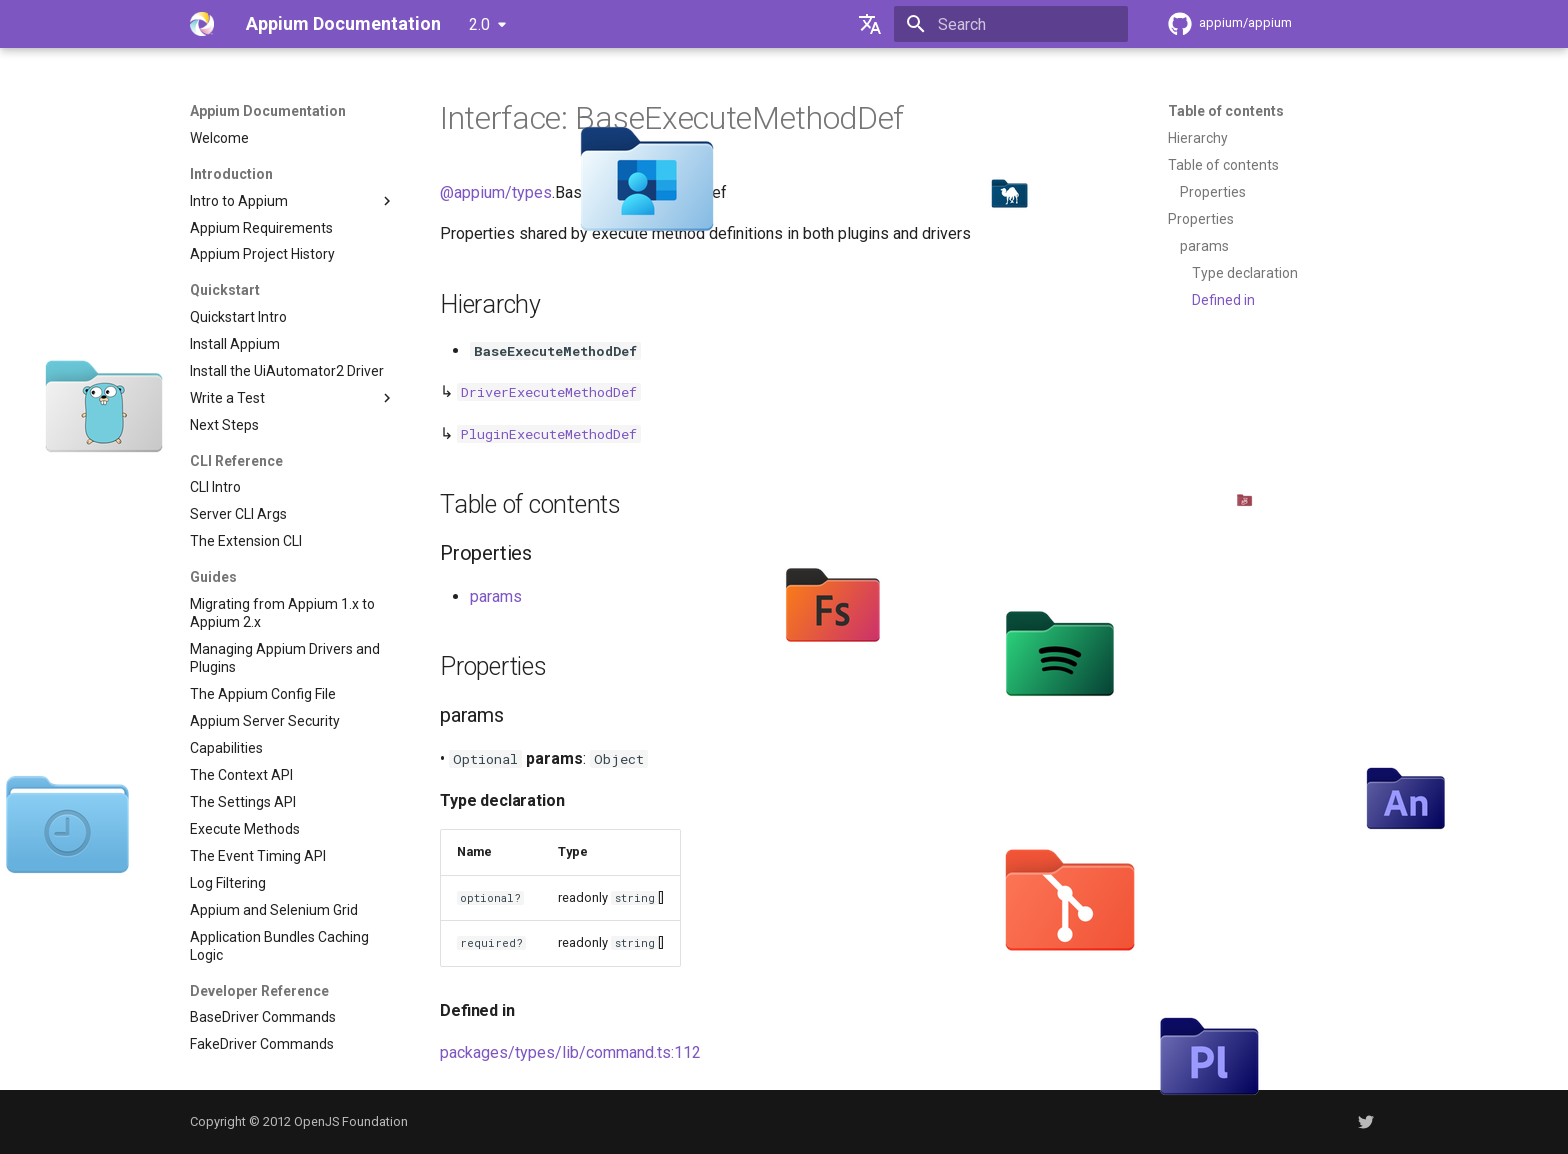 Image resolution: width=1568 pixels, height=1154 pixels. Describe the element at coordinates (1009, 194) in the screenshot. I see `folder containing perl scripts or projects` at that location.